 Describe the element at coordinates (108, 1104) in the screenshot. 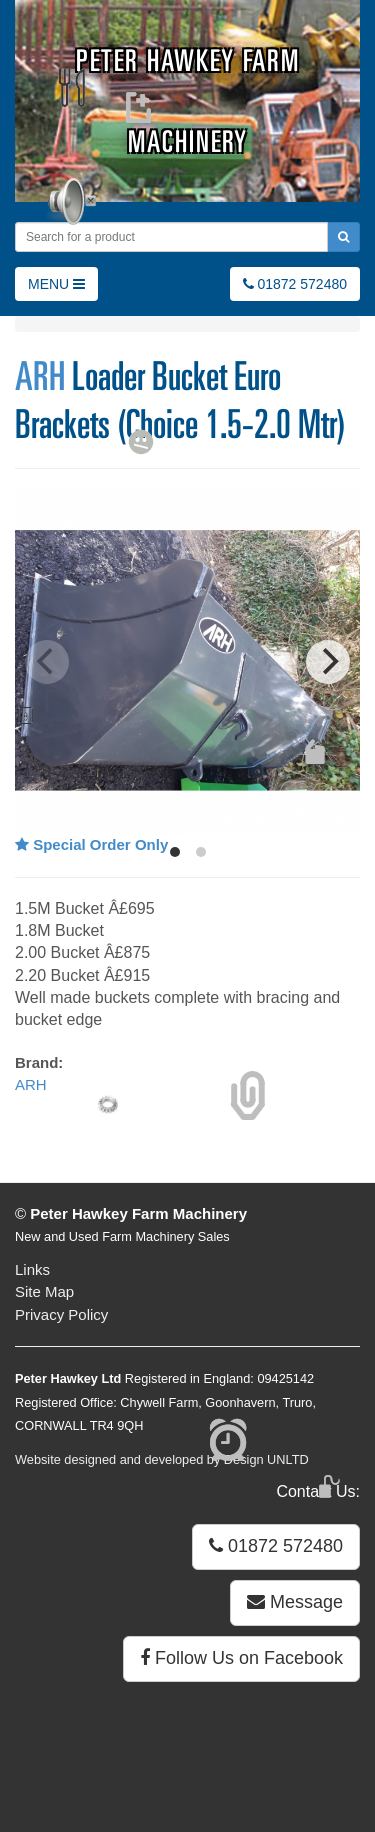

I see `access system settings and preferences` at that location.